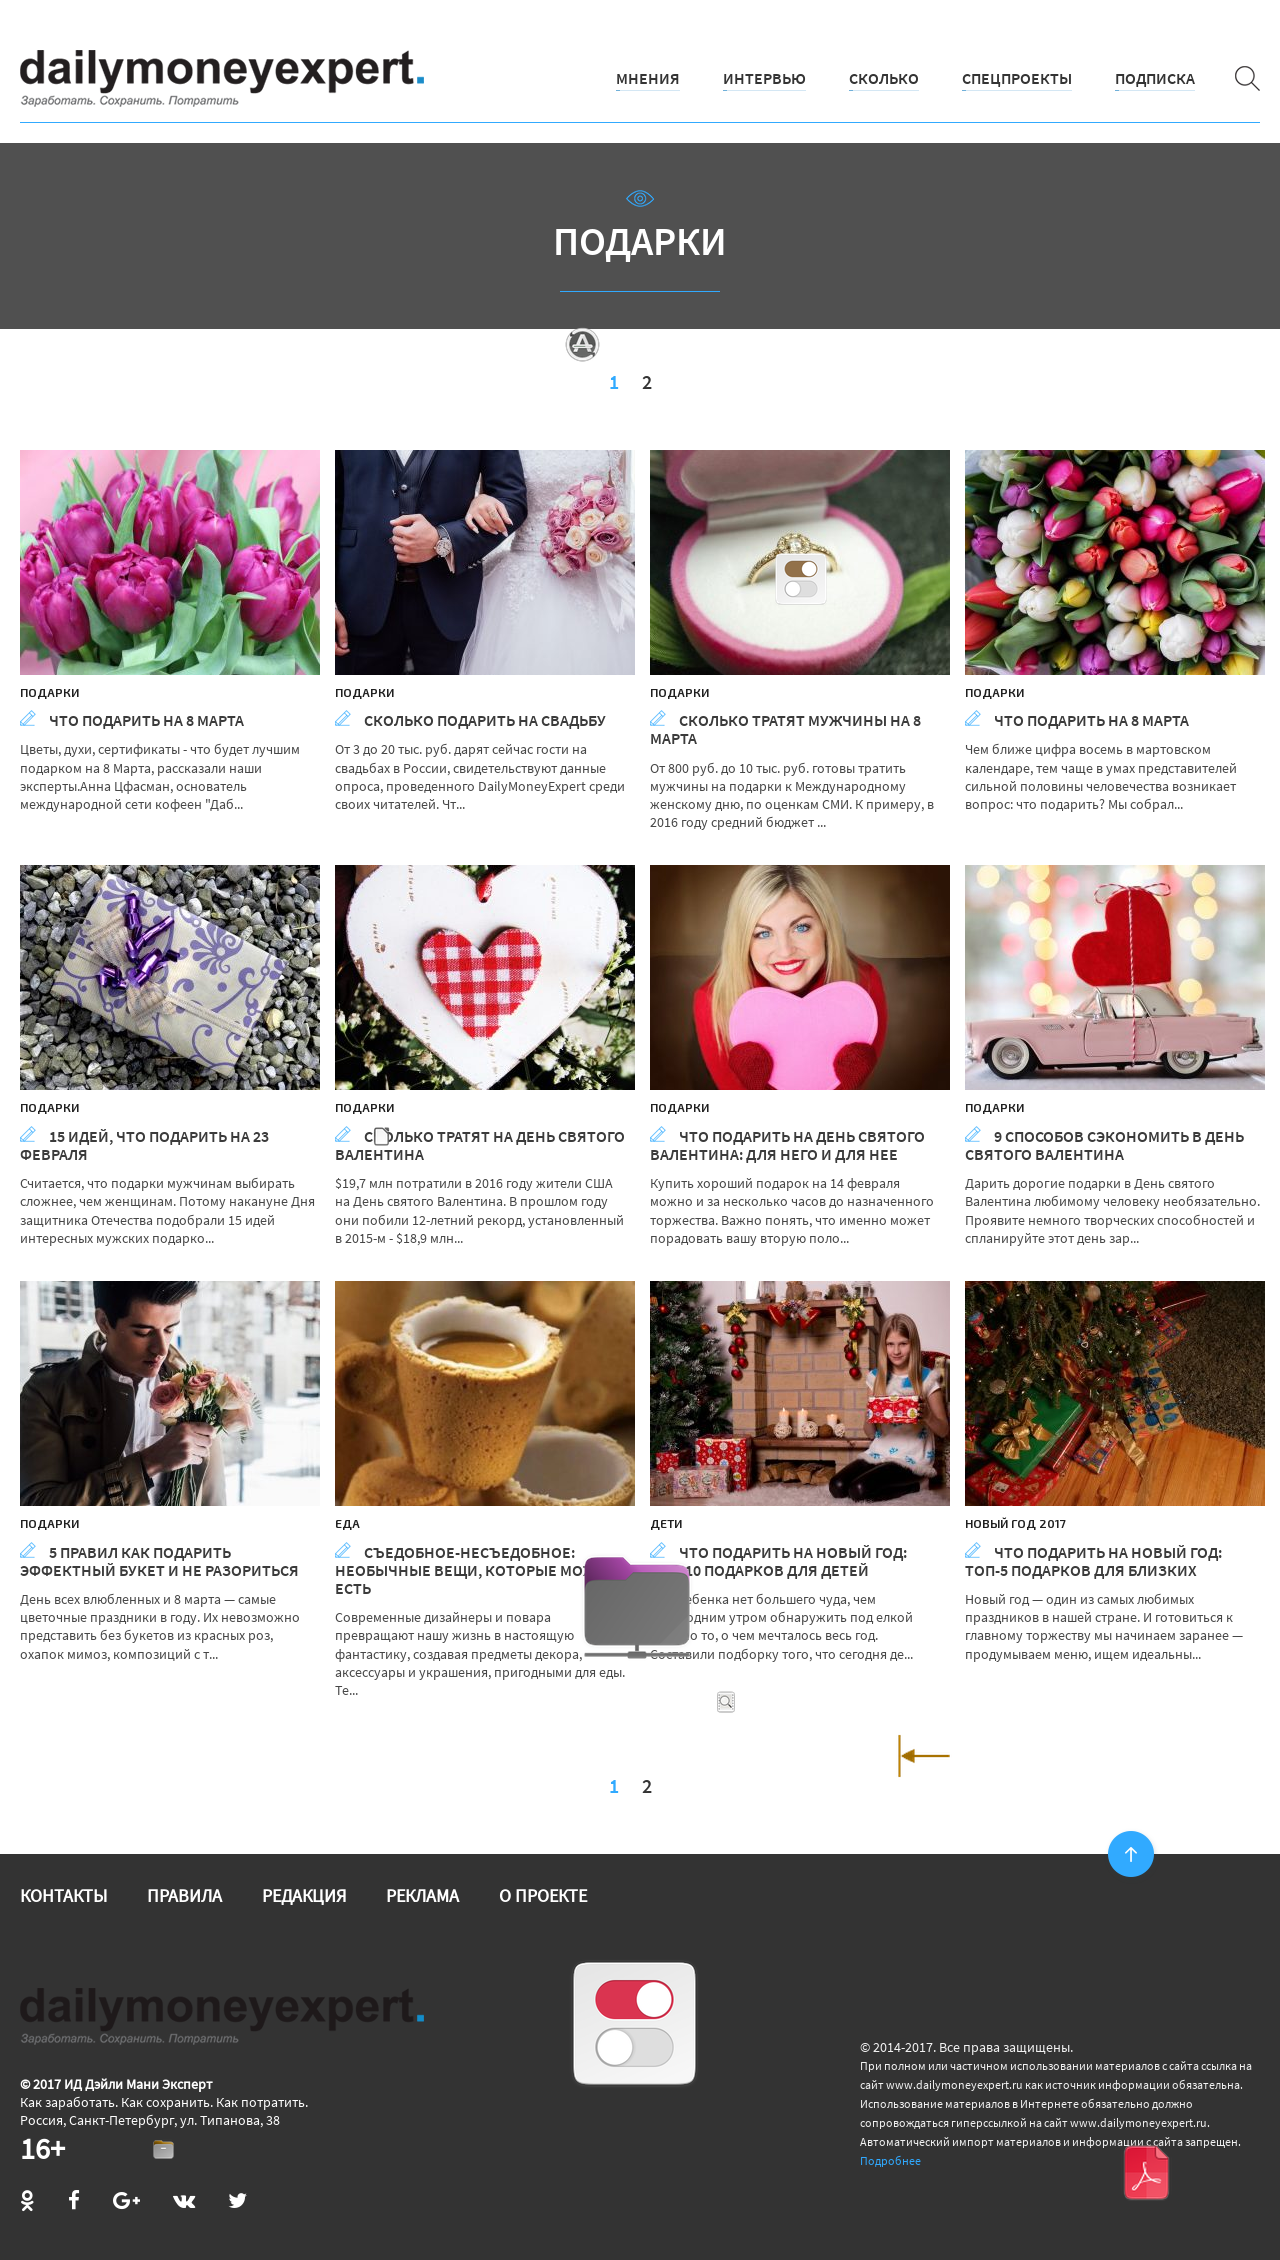 The image size is (1280, 2260). Describe the element at coordinates (582, 344) in the screenshot. I see `open the software updater application` at that location.